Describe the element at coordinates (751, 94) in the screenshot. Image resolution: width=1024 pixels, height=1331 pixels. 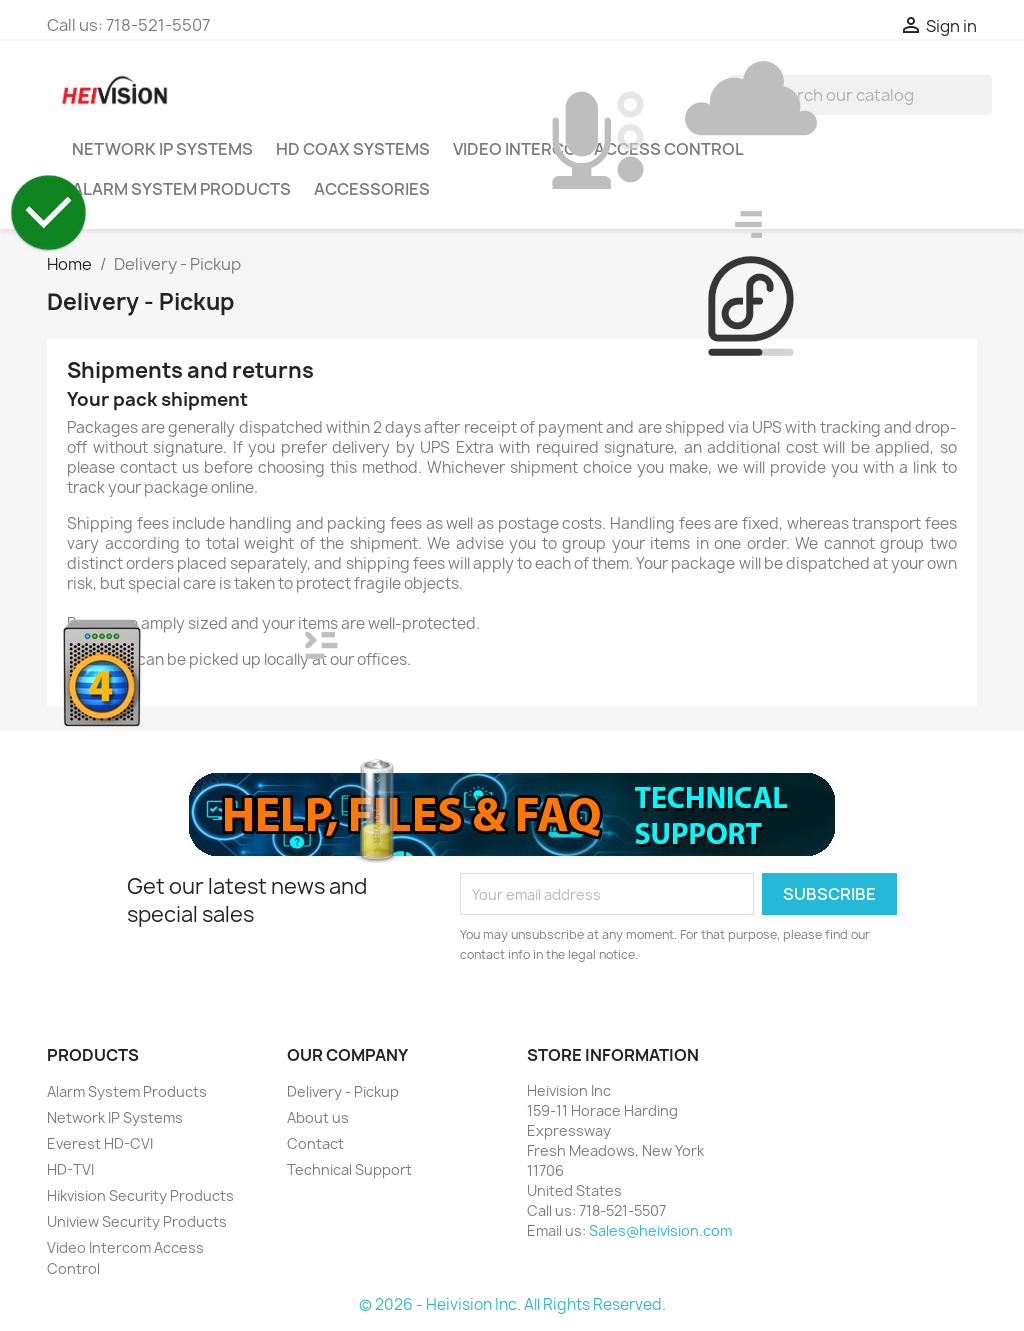
I see `indicates overcast or cloudy weather conditions` at that location.